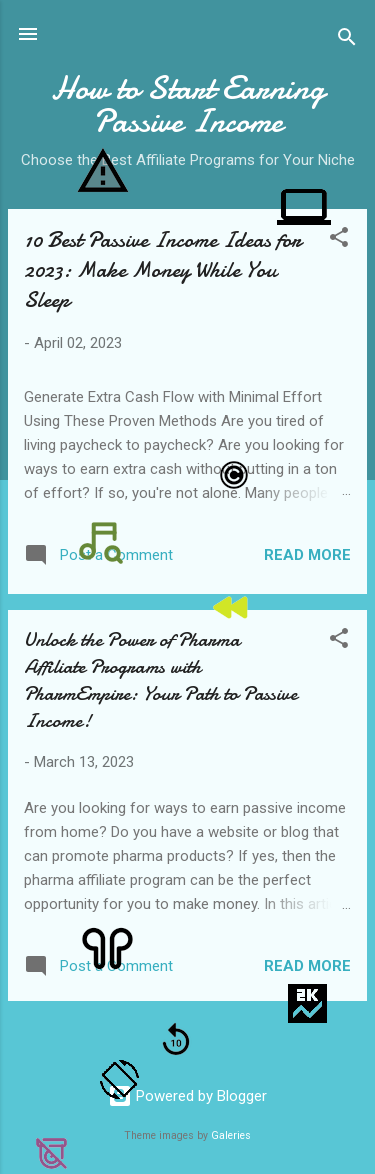 The height and width of the screenshot is (1174, 375). Describe the element at coordinates (119, 1079) in the screenshot. I see `rotate screen orientation` at that location.